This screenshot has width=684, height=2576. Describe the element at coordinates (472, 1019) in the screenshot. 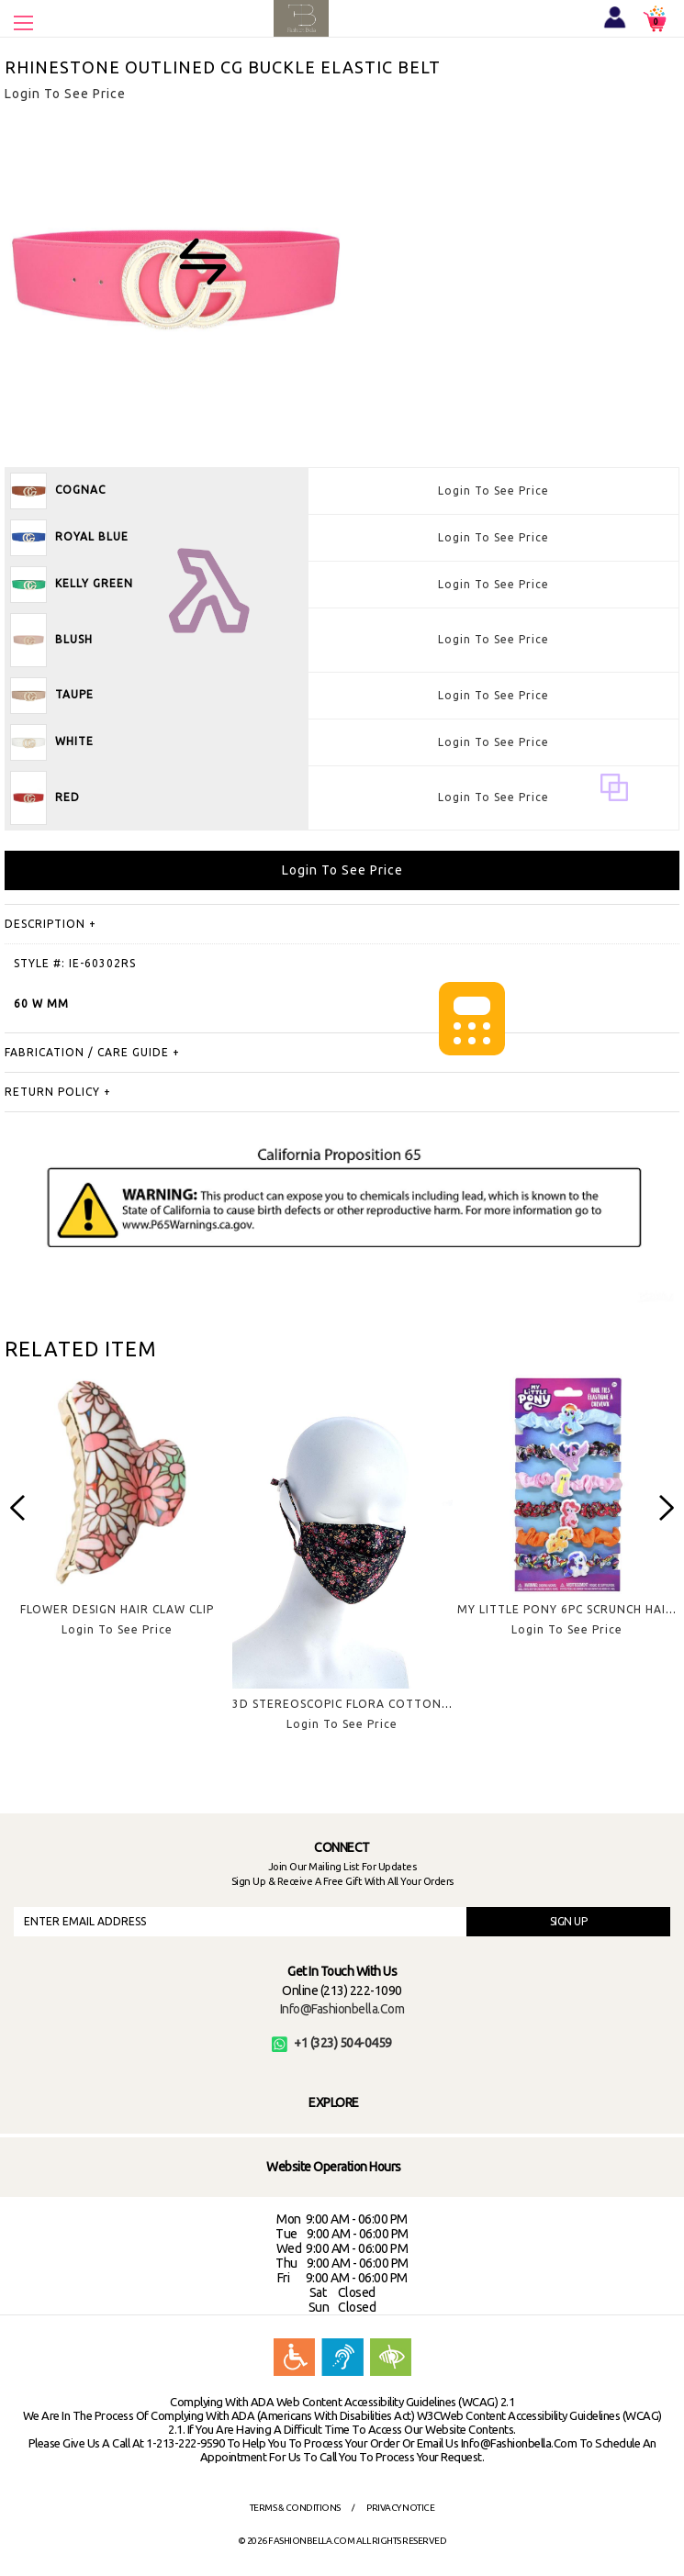

I see `open the calculator app` at that location.